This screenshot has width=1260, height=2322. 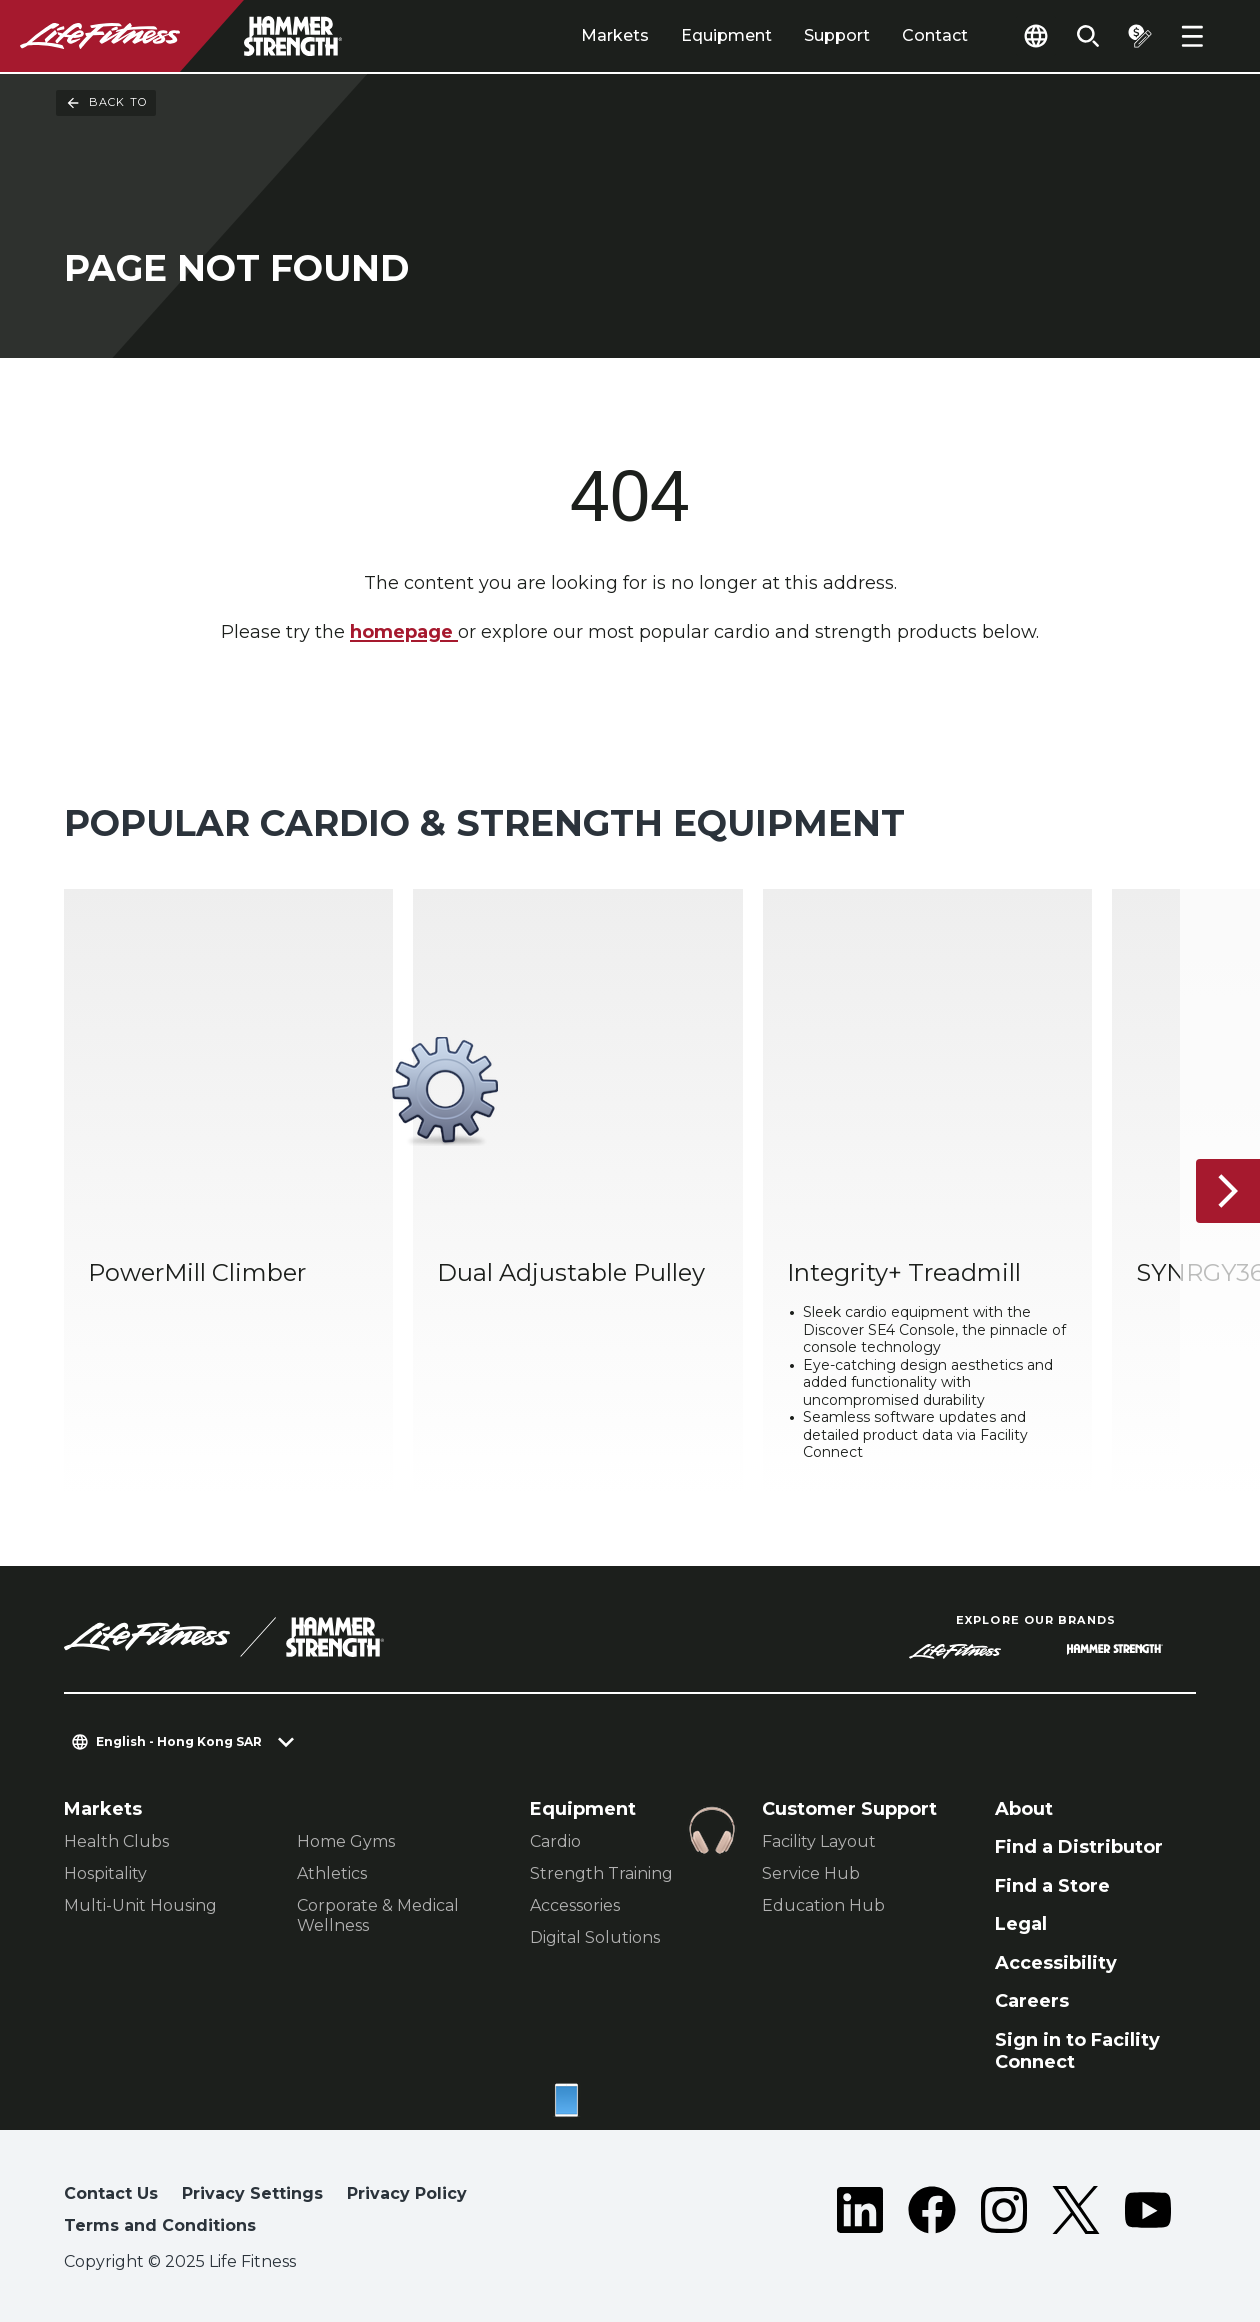 I want to click on connect bluetooth headphones, so click(x=712, y=1831).